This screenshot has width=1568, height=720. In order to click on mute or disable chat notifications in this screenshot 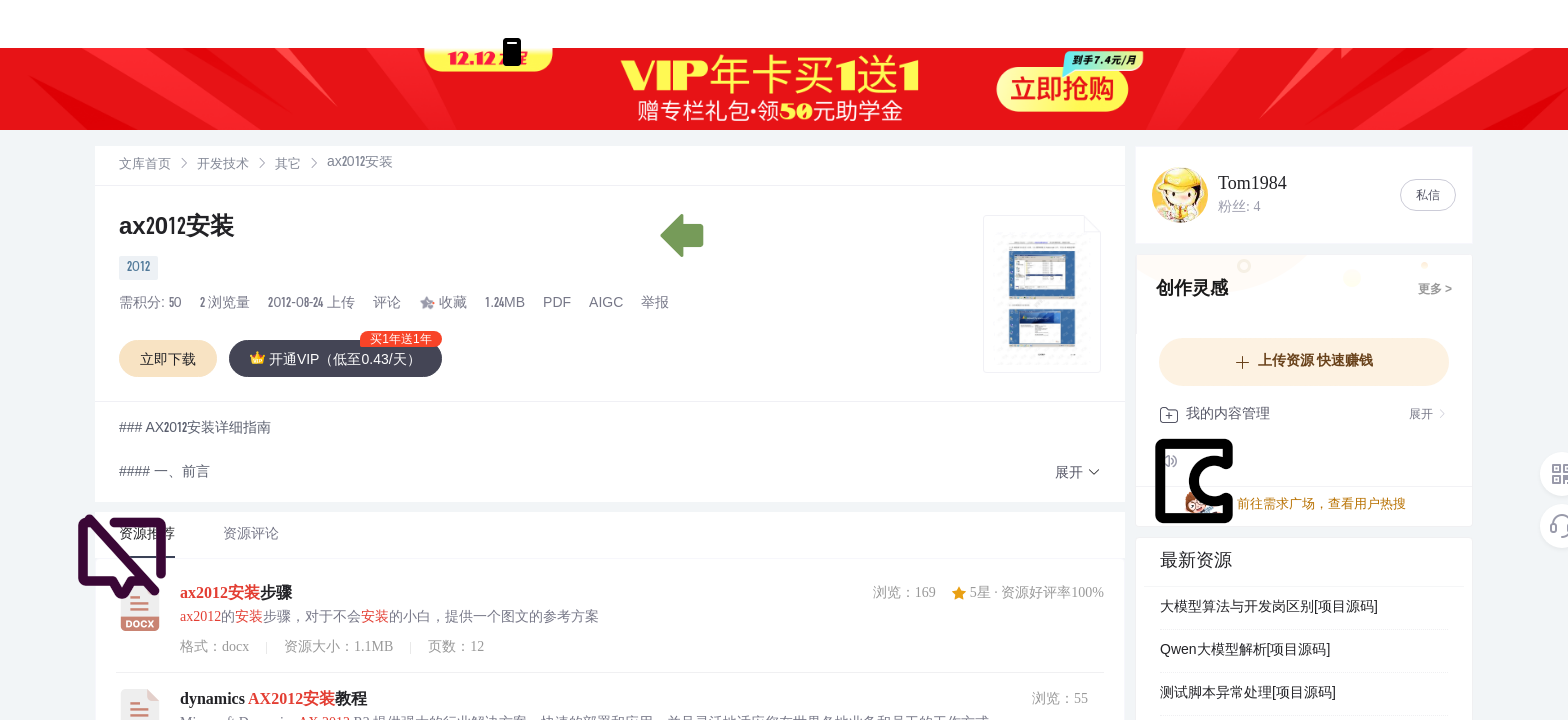, I will do `click(122, 555)`.